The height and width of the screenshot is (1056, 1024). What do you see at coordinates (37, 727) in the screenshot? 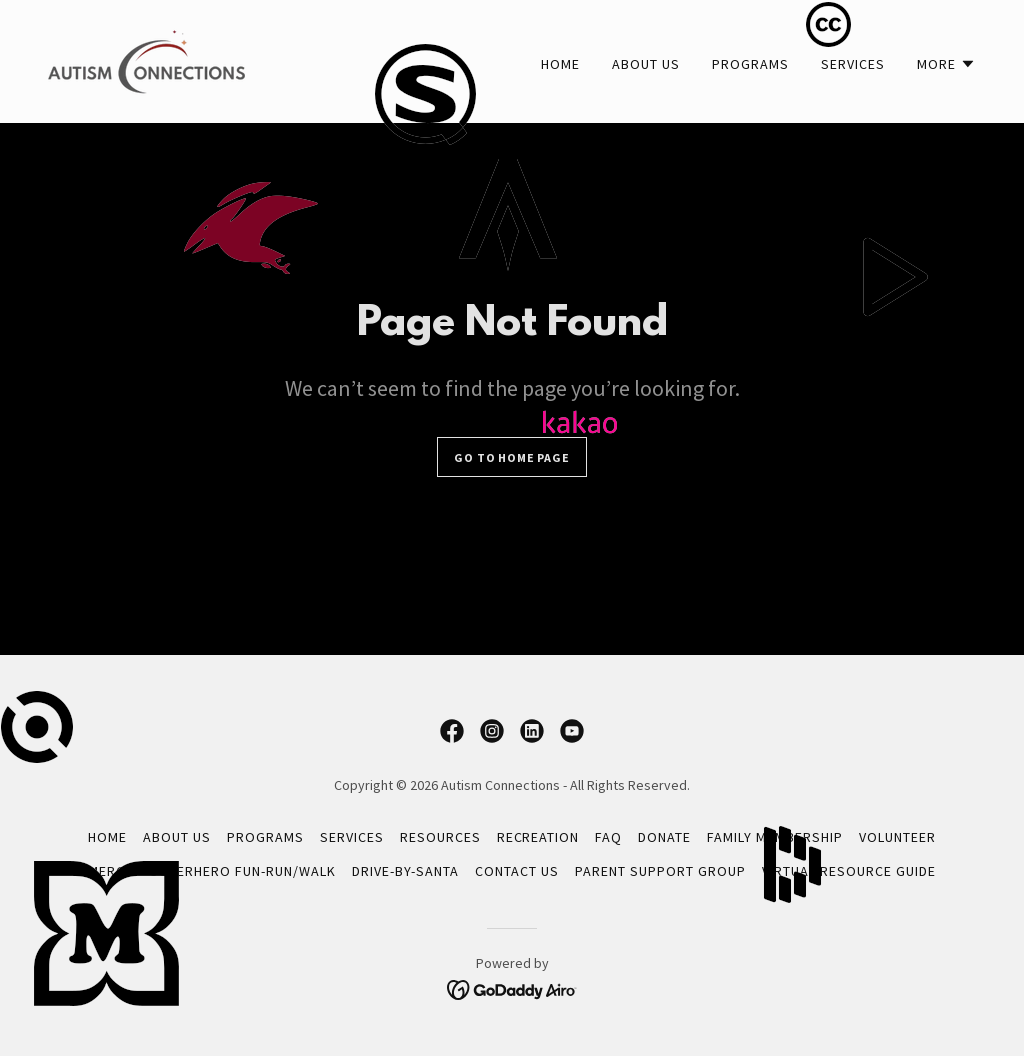
I see `open void linux application` at bounding box center [37, 727].